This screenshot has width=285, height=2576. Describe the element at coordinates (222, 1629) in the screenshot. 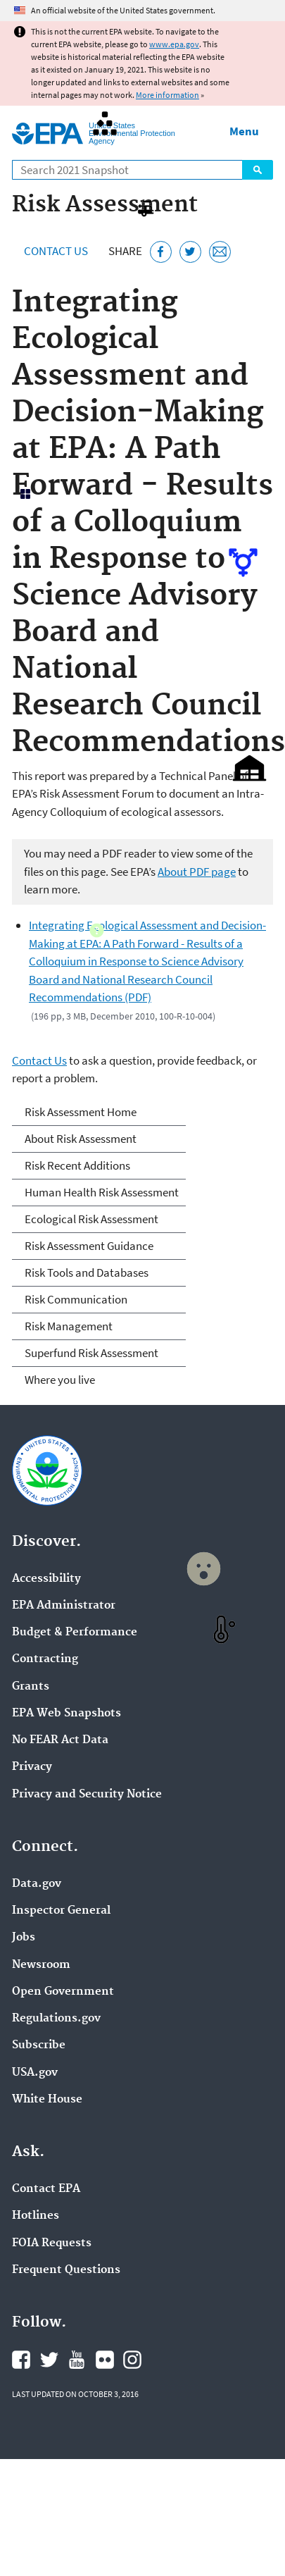

I see `view current temperature` at that location.